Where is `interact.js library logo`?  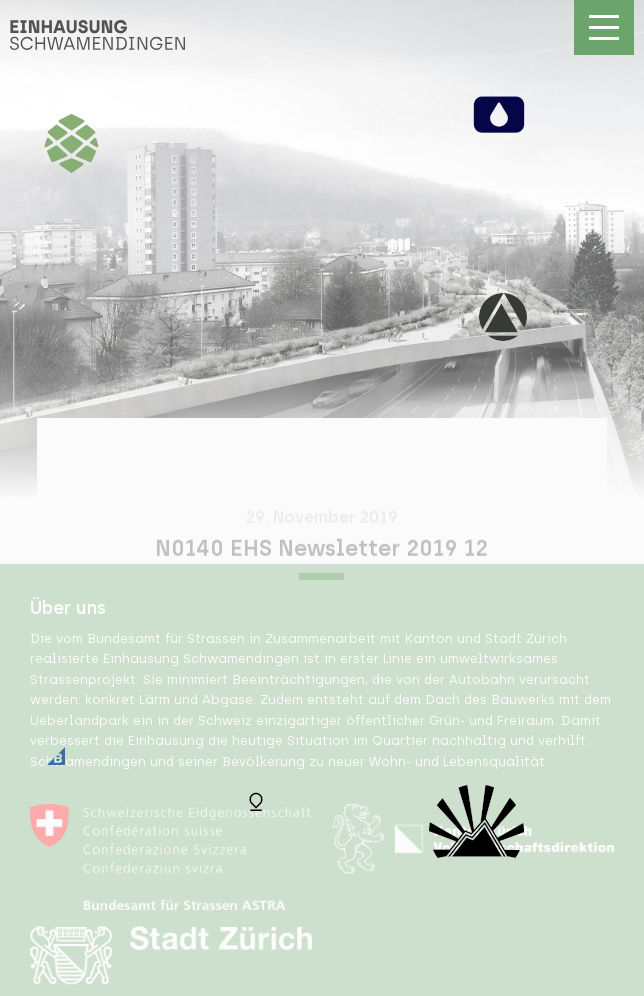 interact.js library logo is located at coordinates (503, 317).